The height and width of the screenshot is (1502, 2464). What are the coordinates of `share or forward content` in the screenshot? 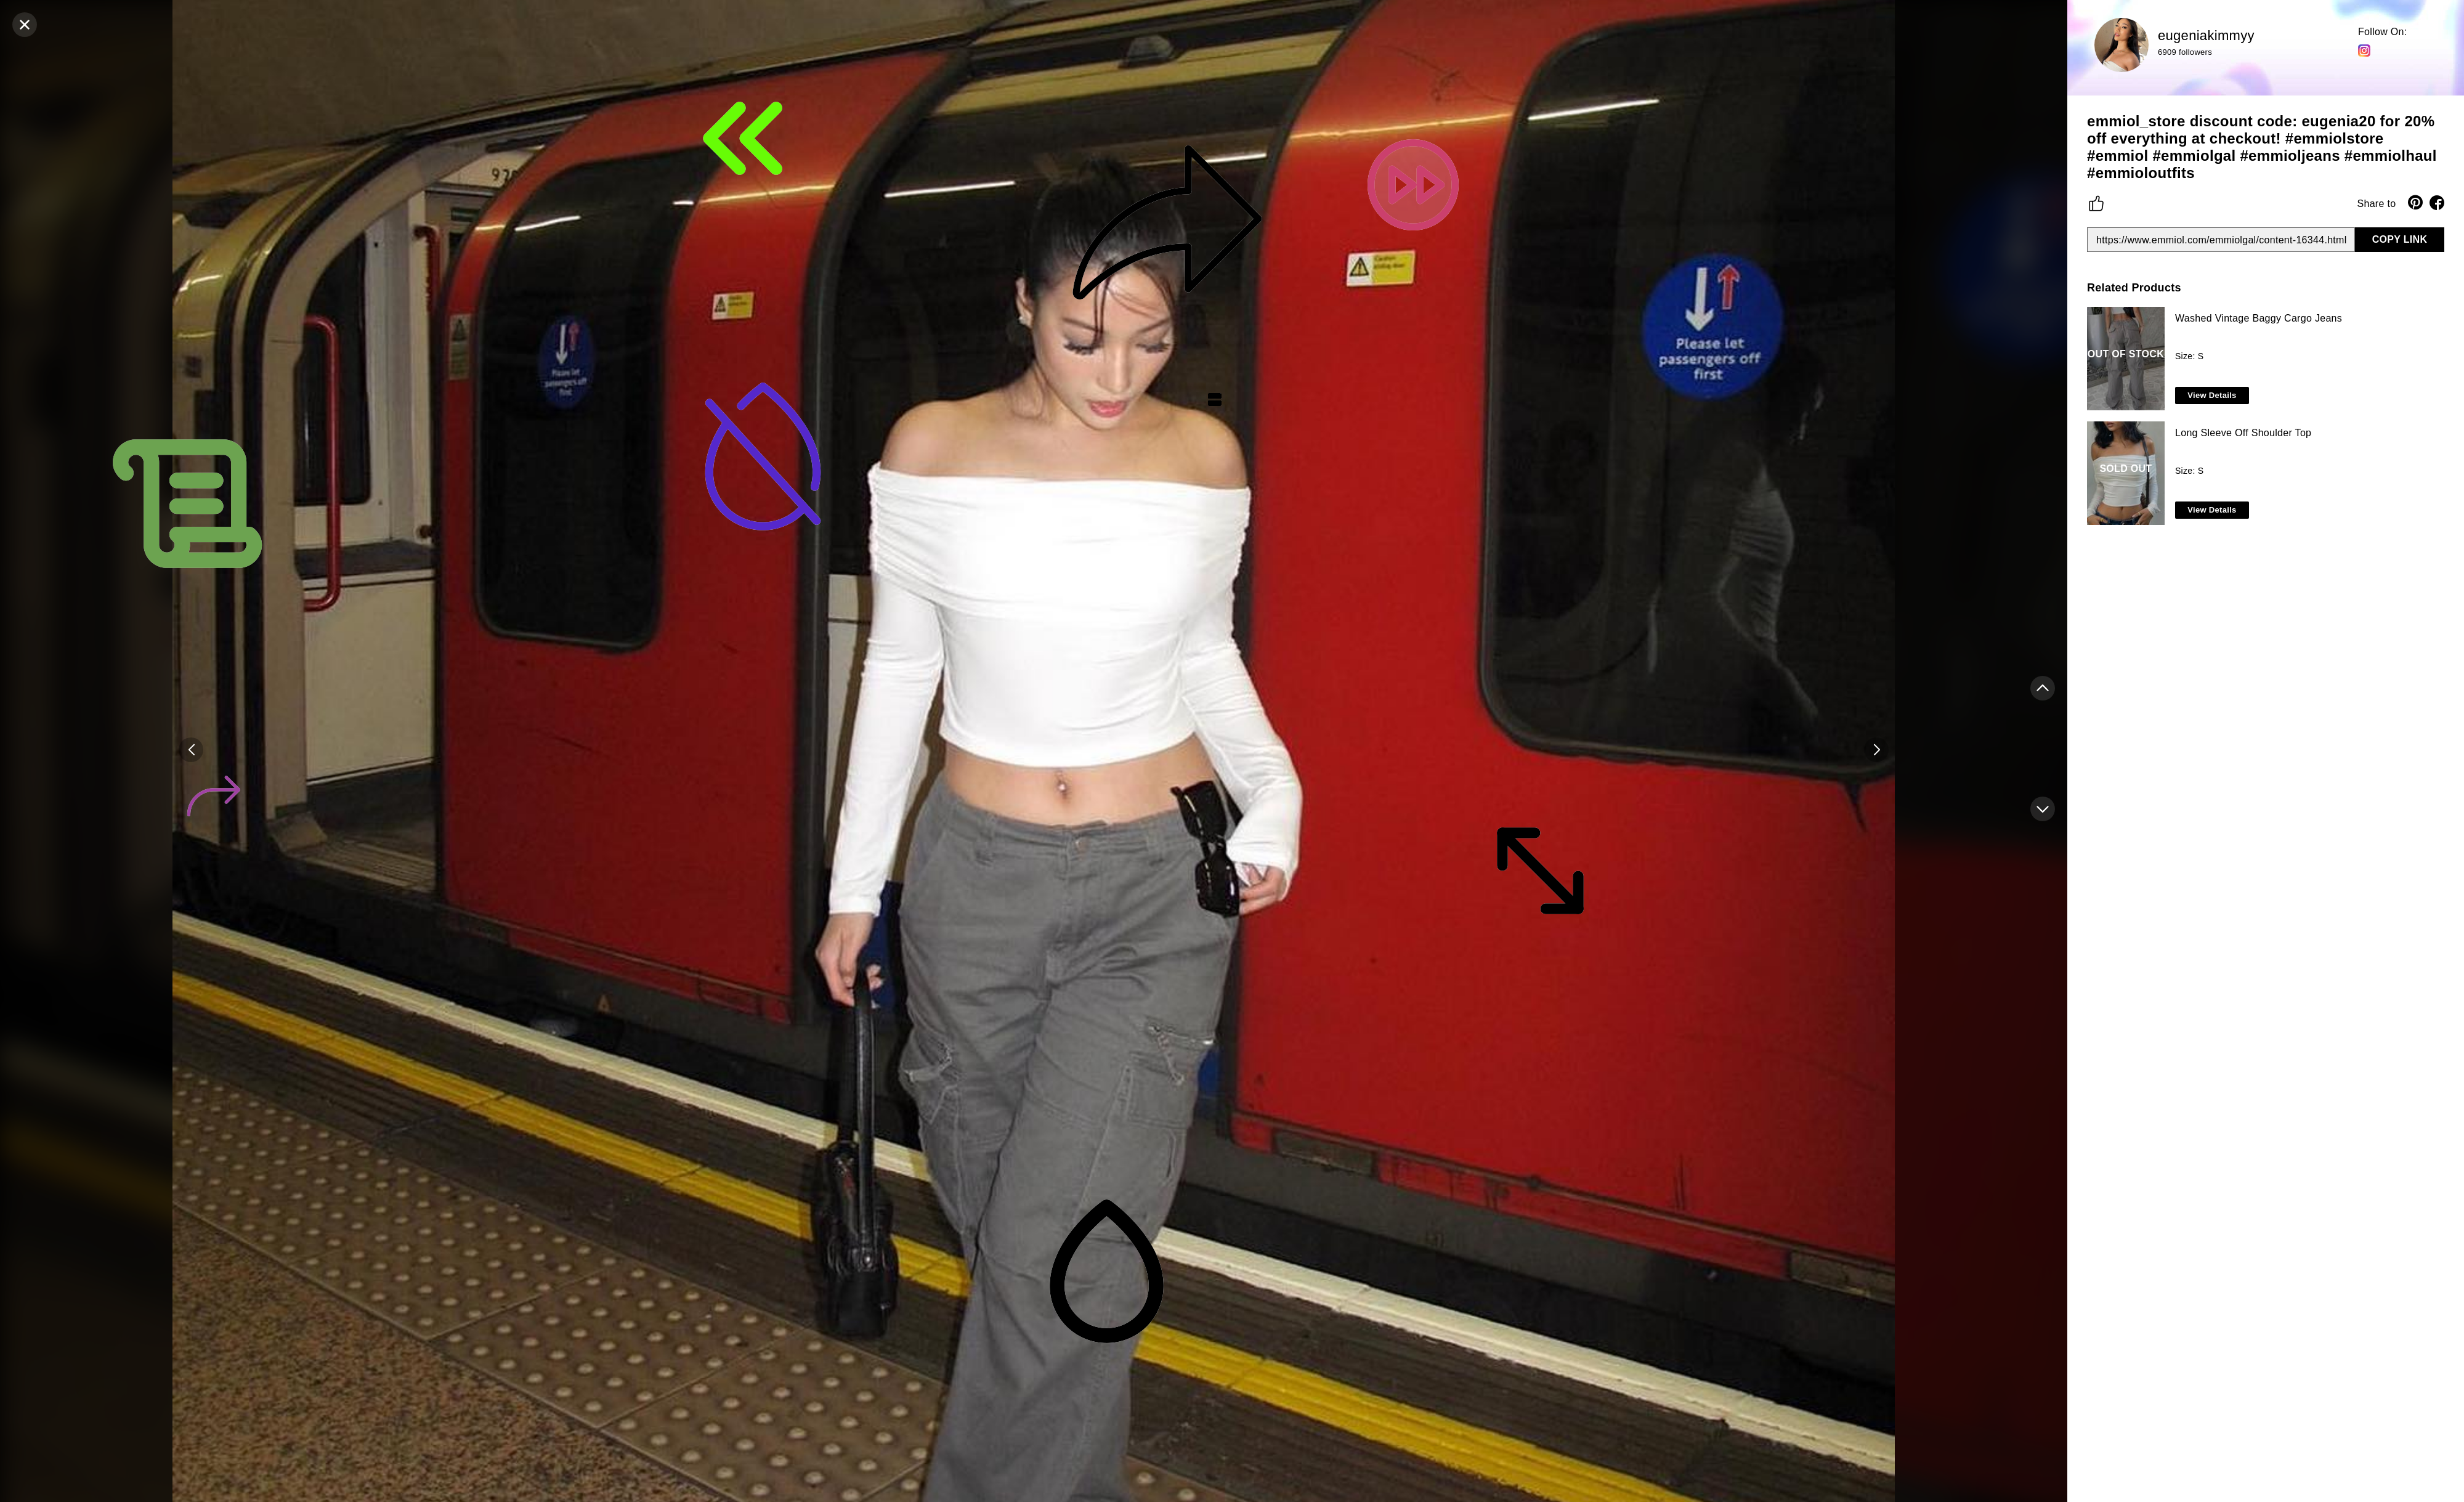 It's located at (214, 796).